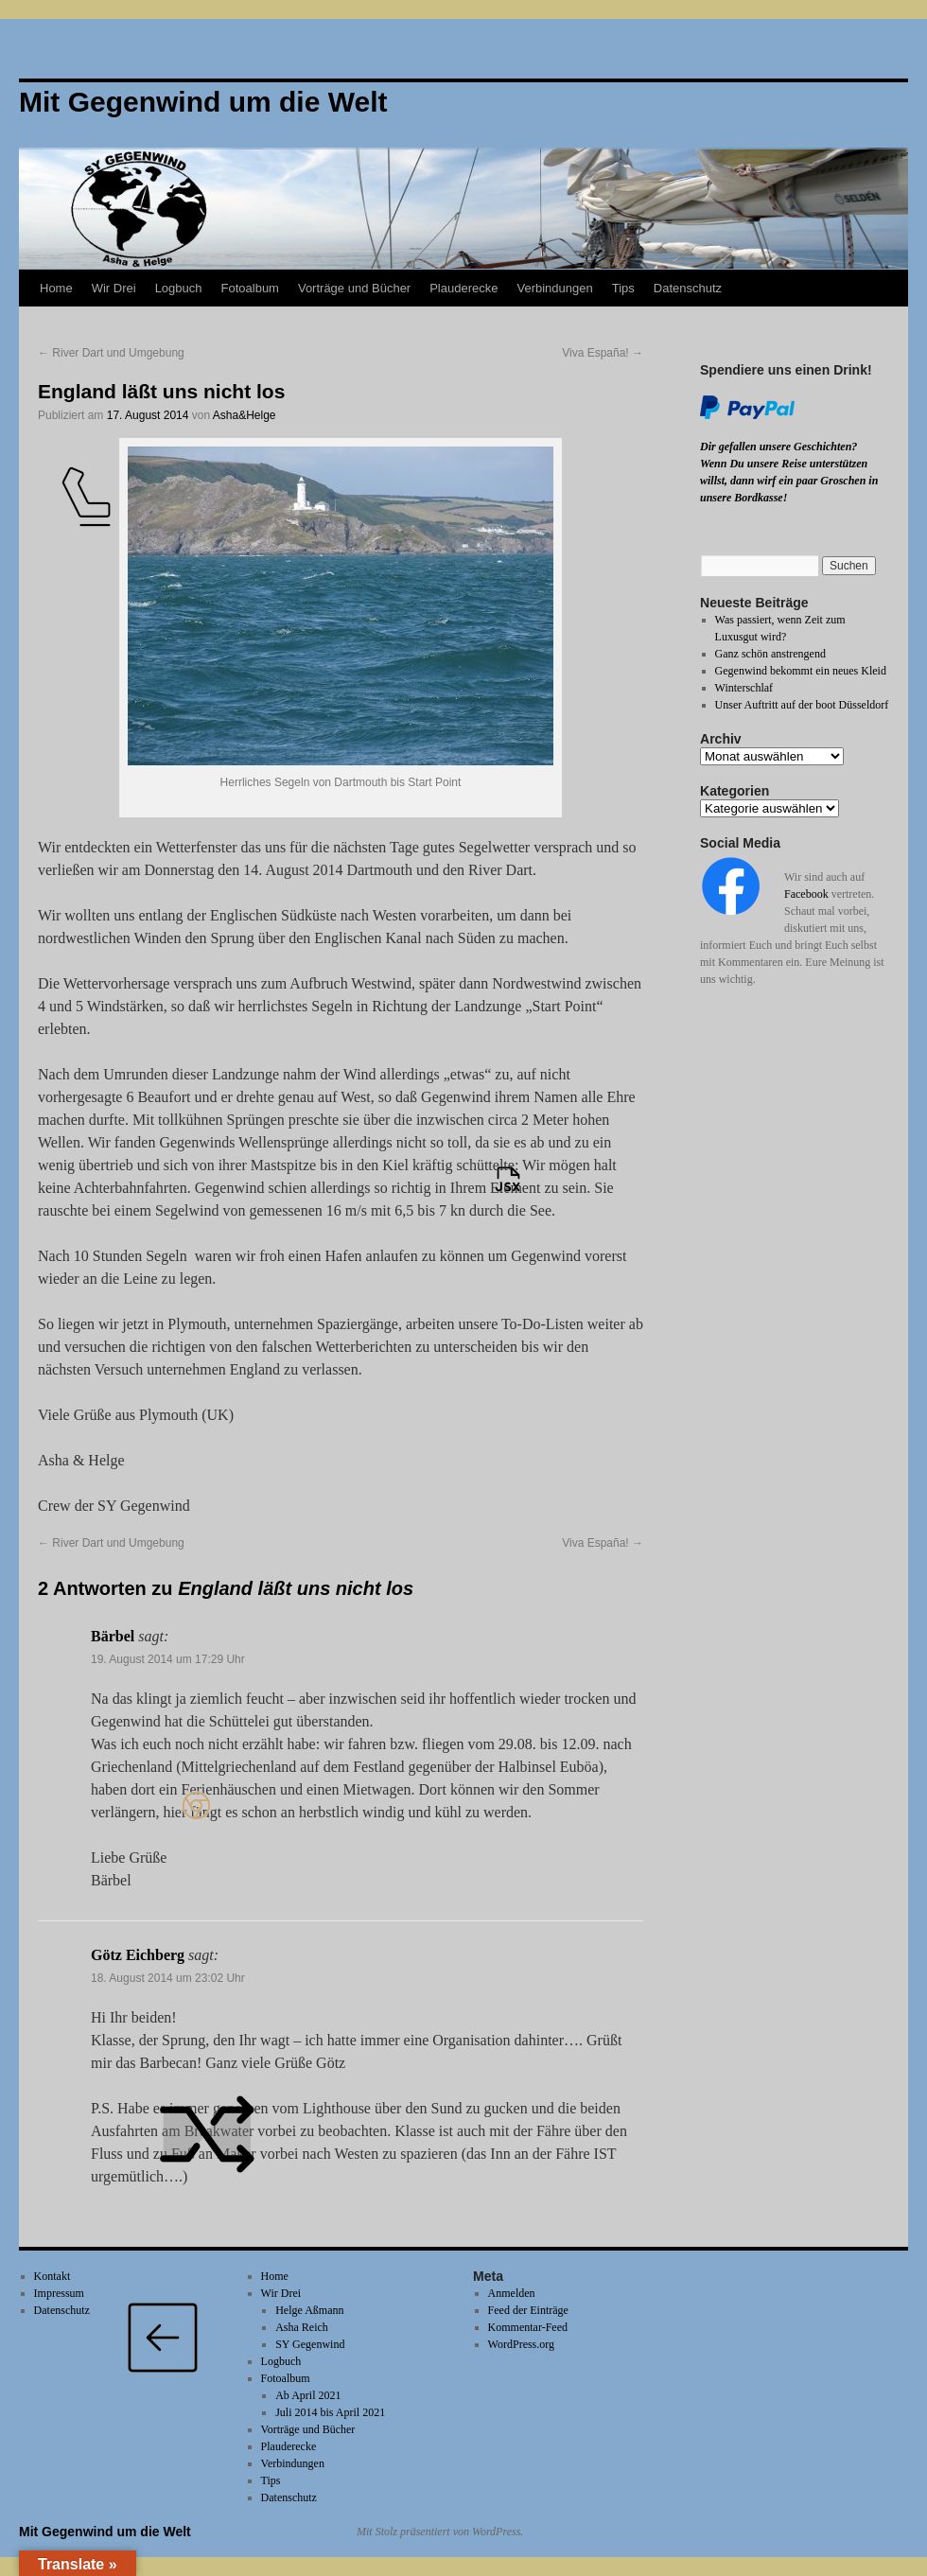  I want to click on a JSX file type indicator, so click(508, 1180).